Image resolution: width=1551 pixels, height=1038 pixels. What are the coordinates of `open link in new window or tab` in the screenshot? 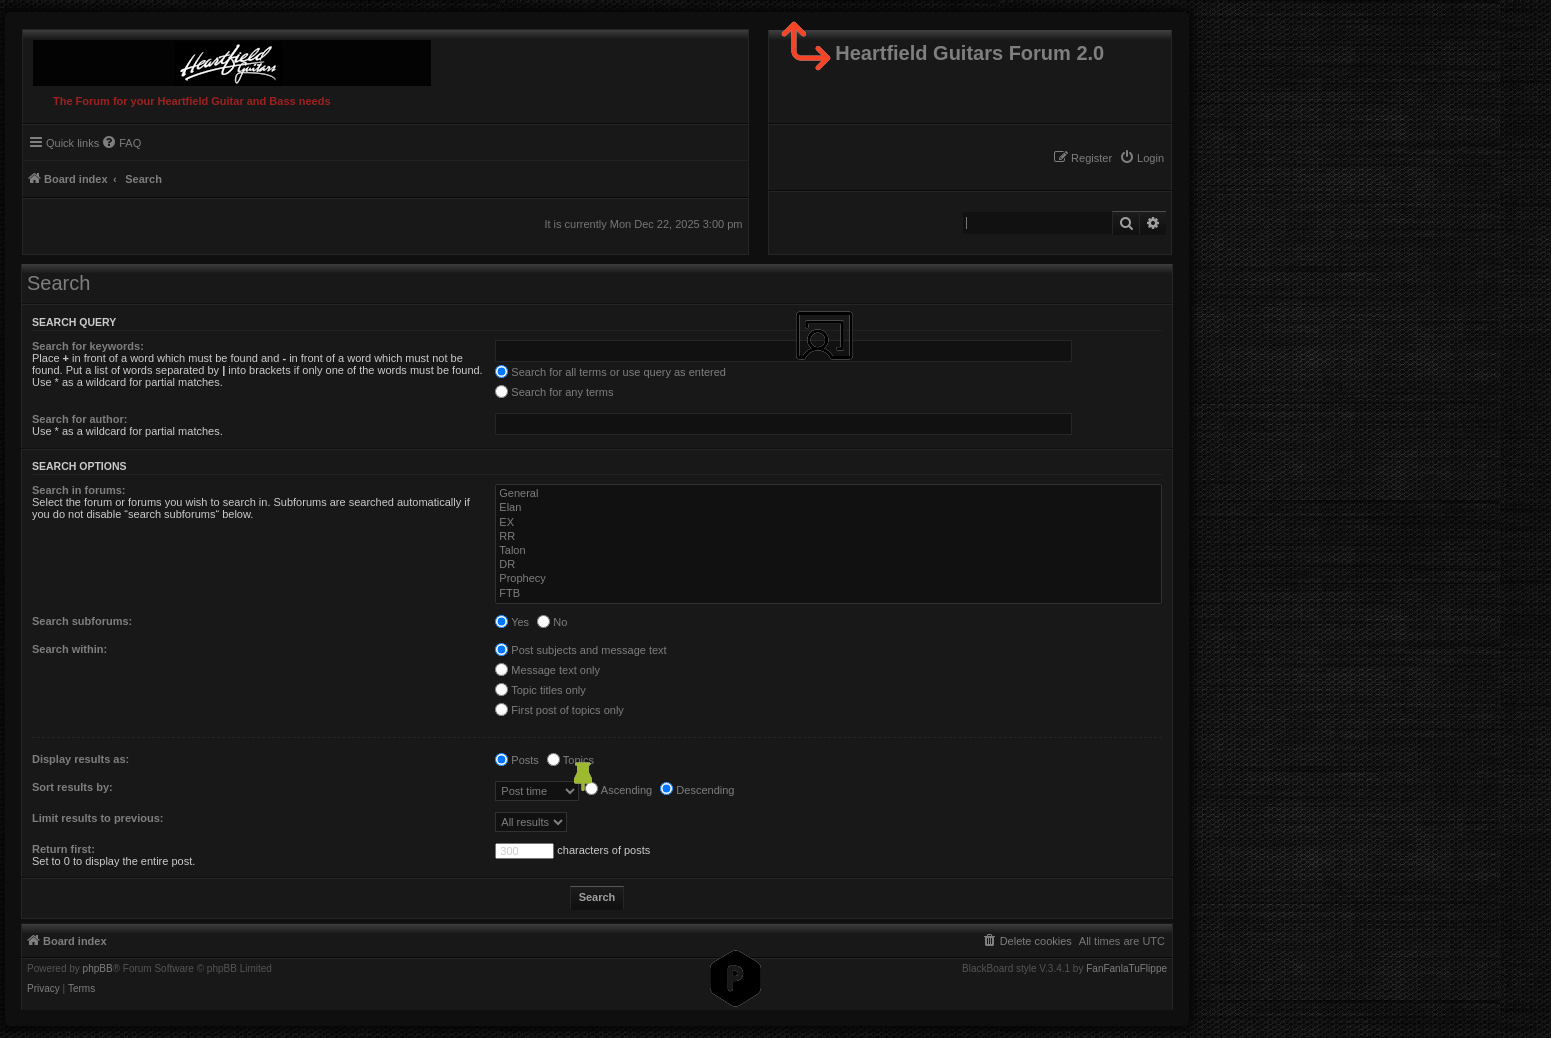 It's located at (806, 46).